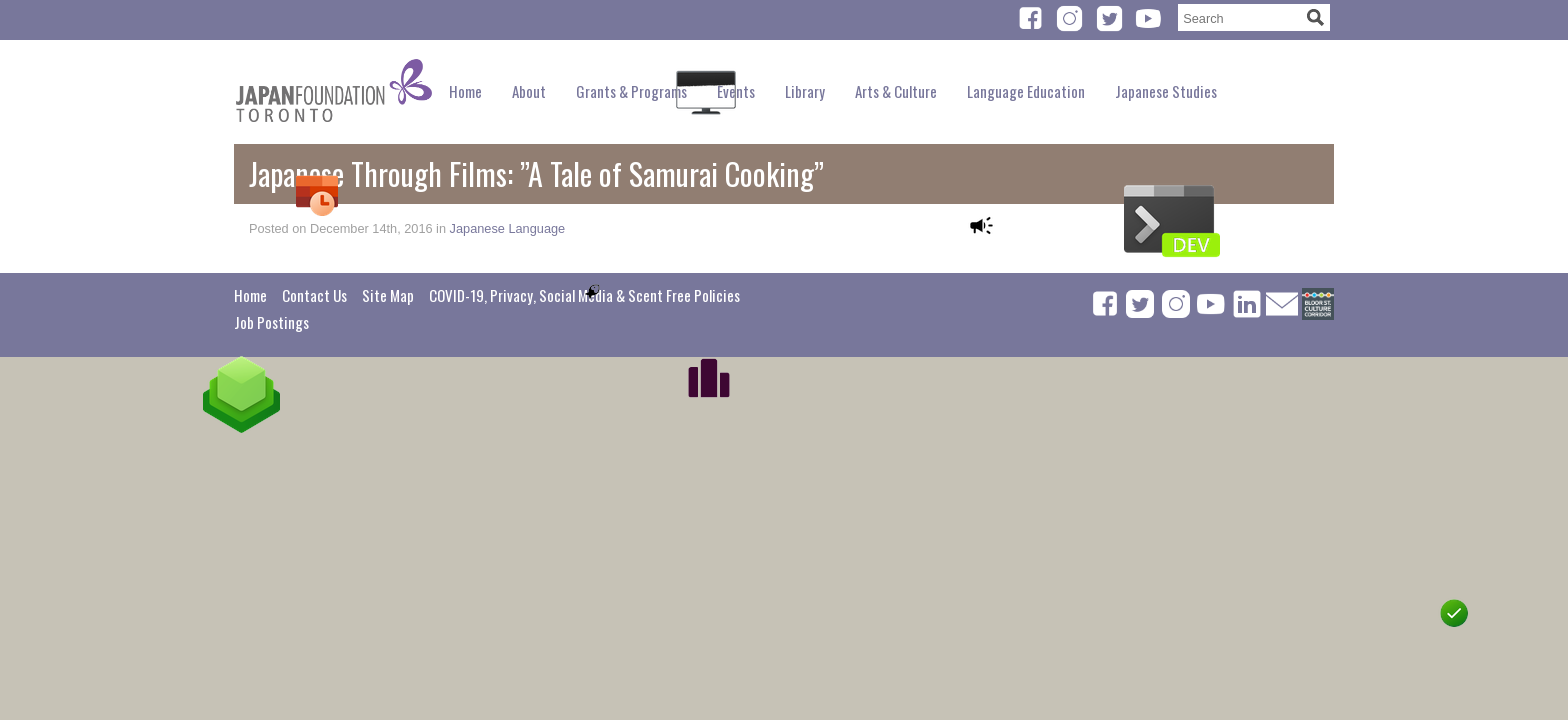 The height and width of the screenshot is (720, 1568). I want to click on open timesheet application, so click(317, 195).